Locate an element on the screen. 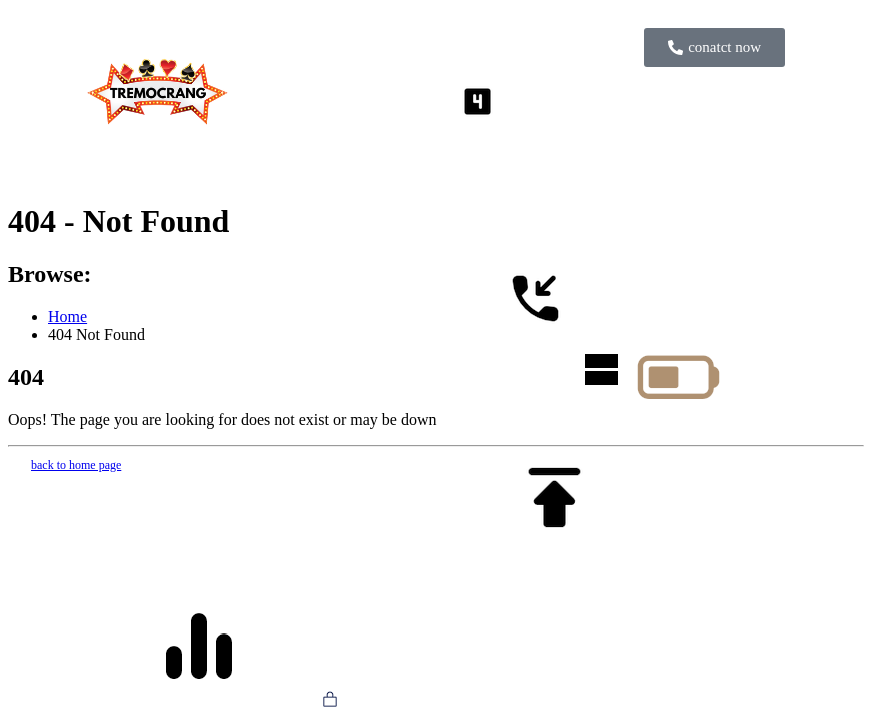 This screenshot has width=872, height=720. indicates battery at 50% charge is located at coordinates (678, 374).